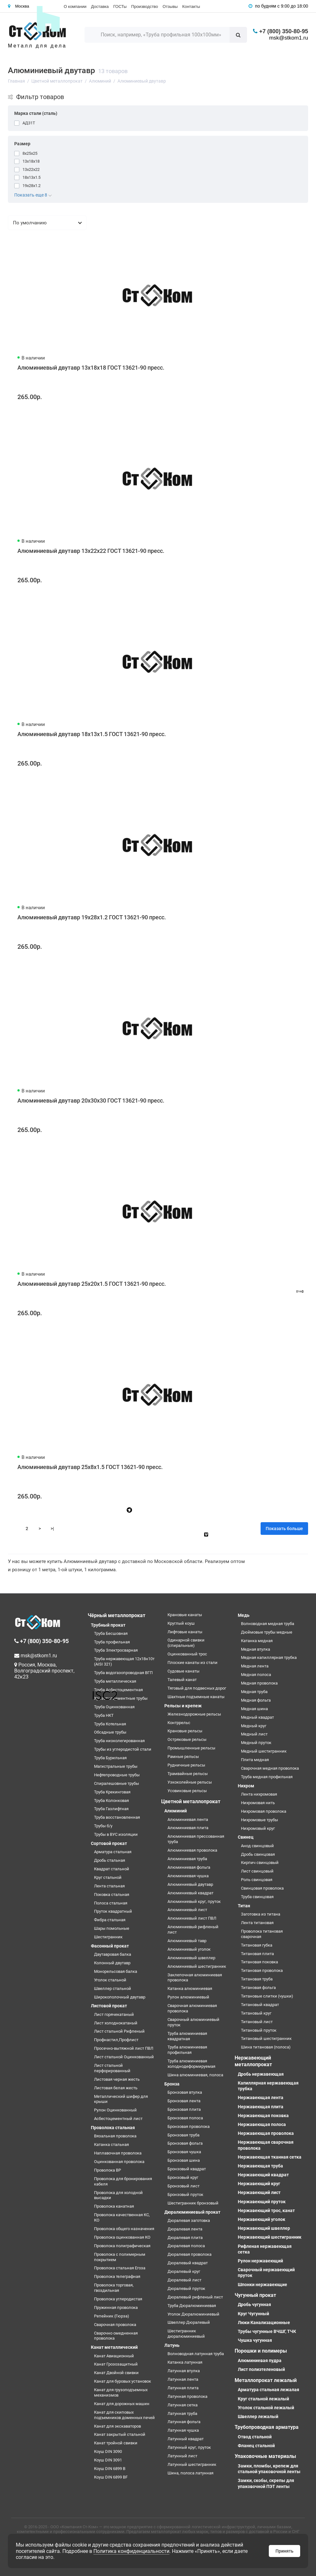 The width and height of the screenshot is (316, 2576). What do you see at coordinates (48, 19) in the screenshot?
I see `open the houzz app for home design and renovation` at bounding box center [48, 19].